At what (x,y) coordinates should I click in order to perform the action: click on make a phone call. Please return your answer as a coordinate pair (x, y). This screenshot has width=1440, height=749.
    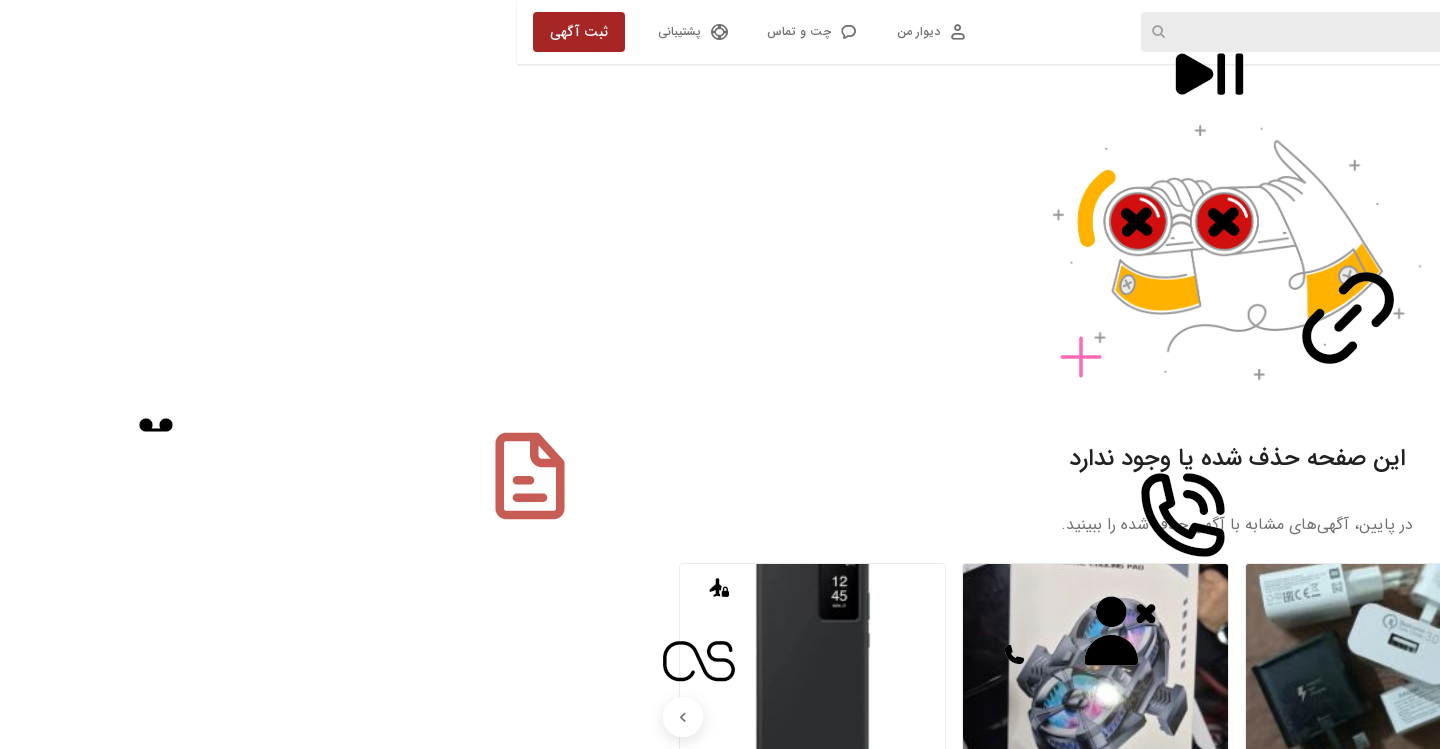
    Looking at the image, I should click on (1183, 515).